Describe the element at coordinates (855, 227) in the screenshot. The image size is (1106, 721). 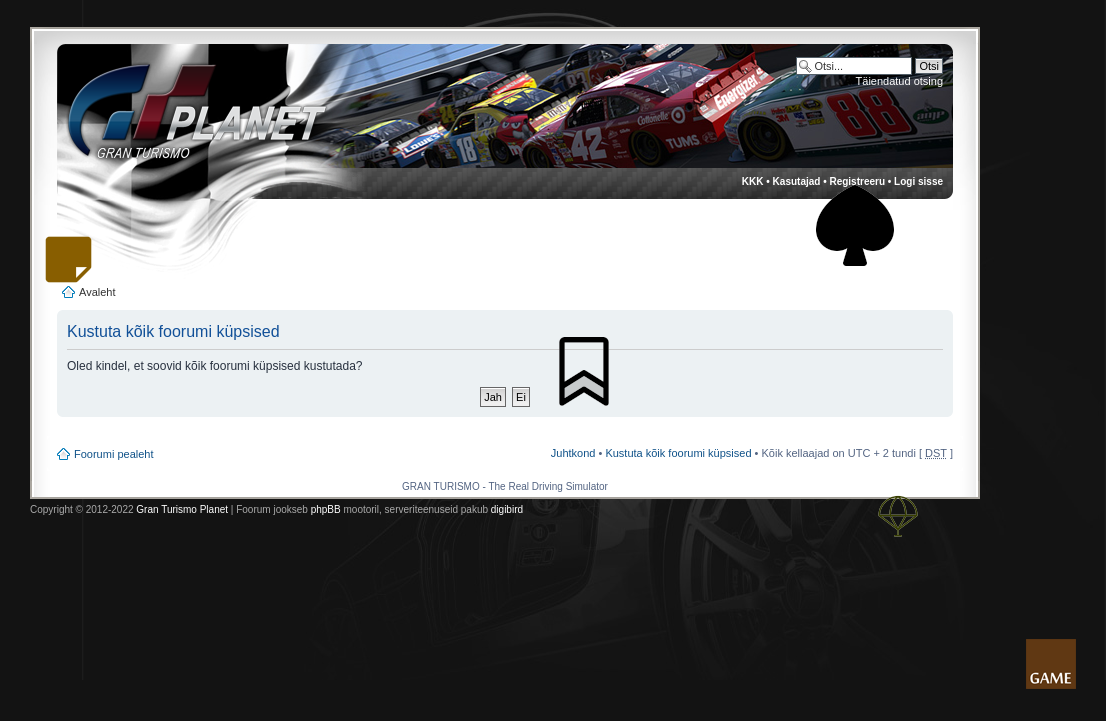
I see `play card games or access a cards app` at that location.